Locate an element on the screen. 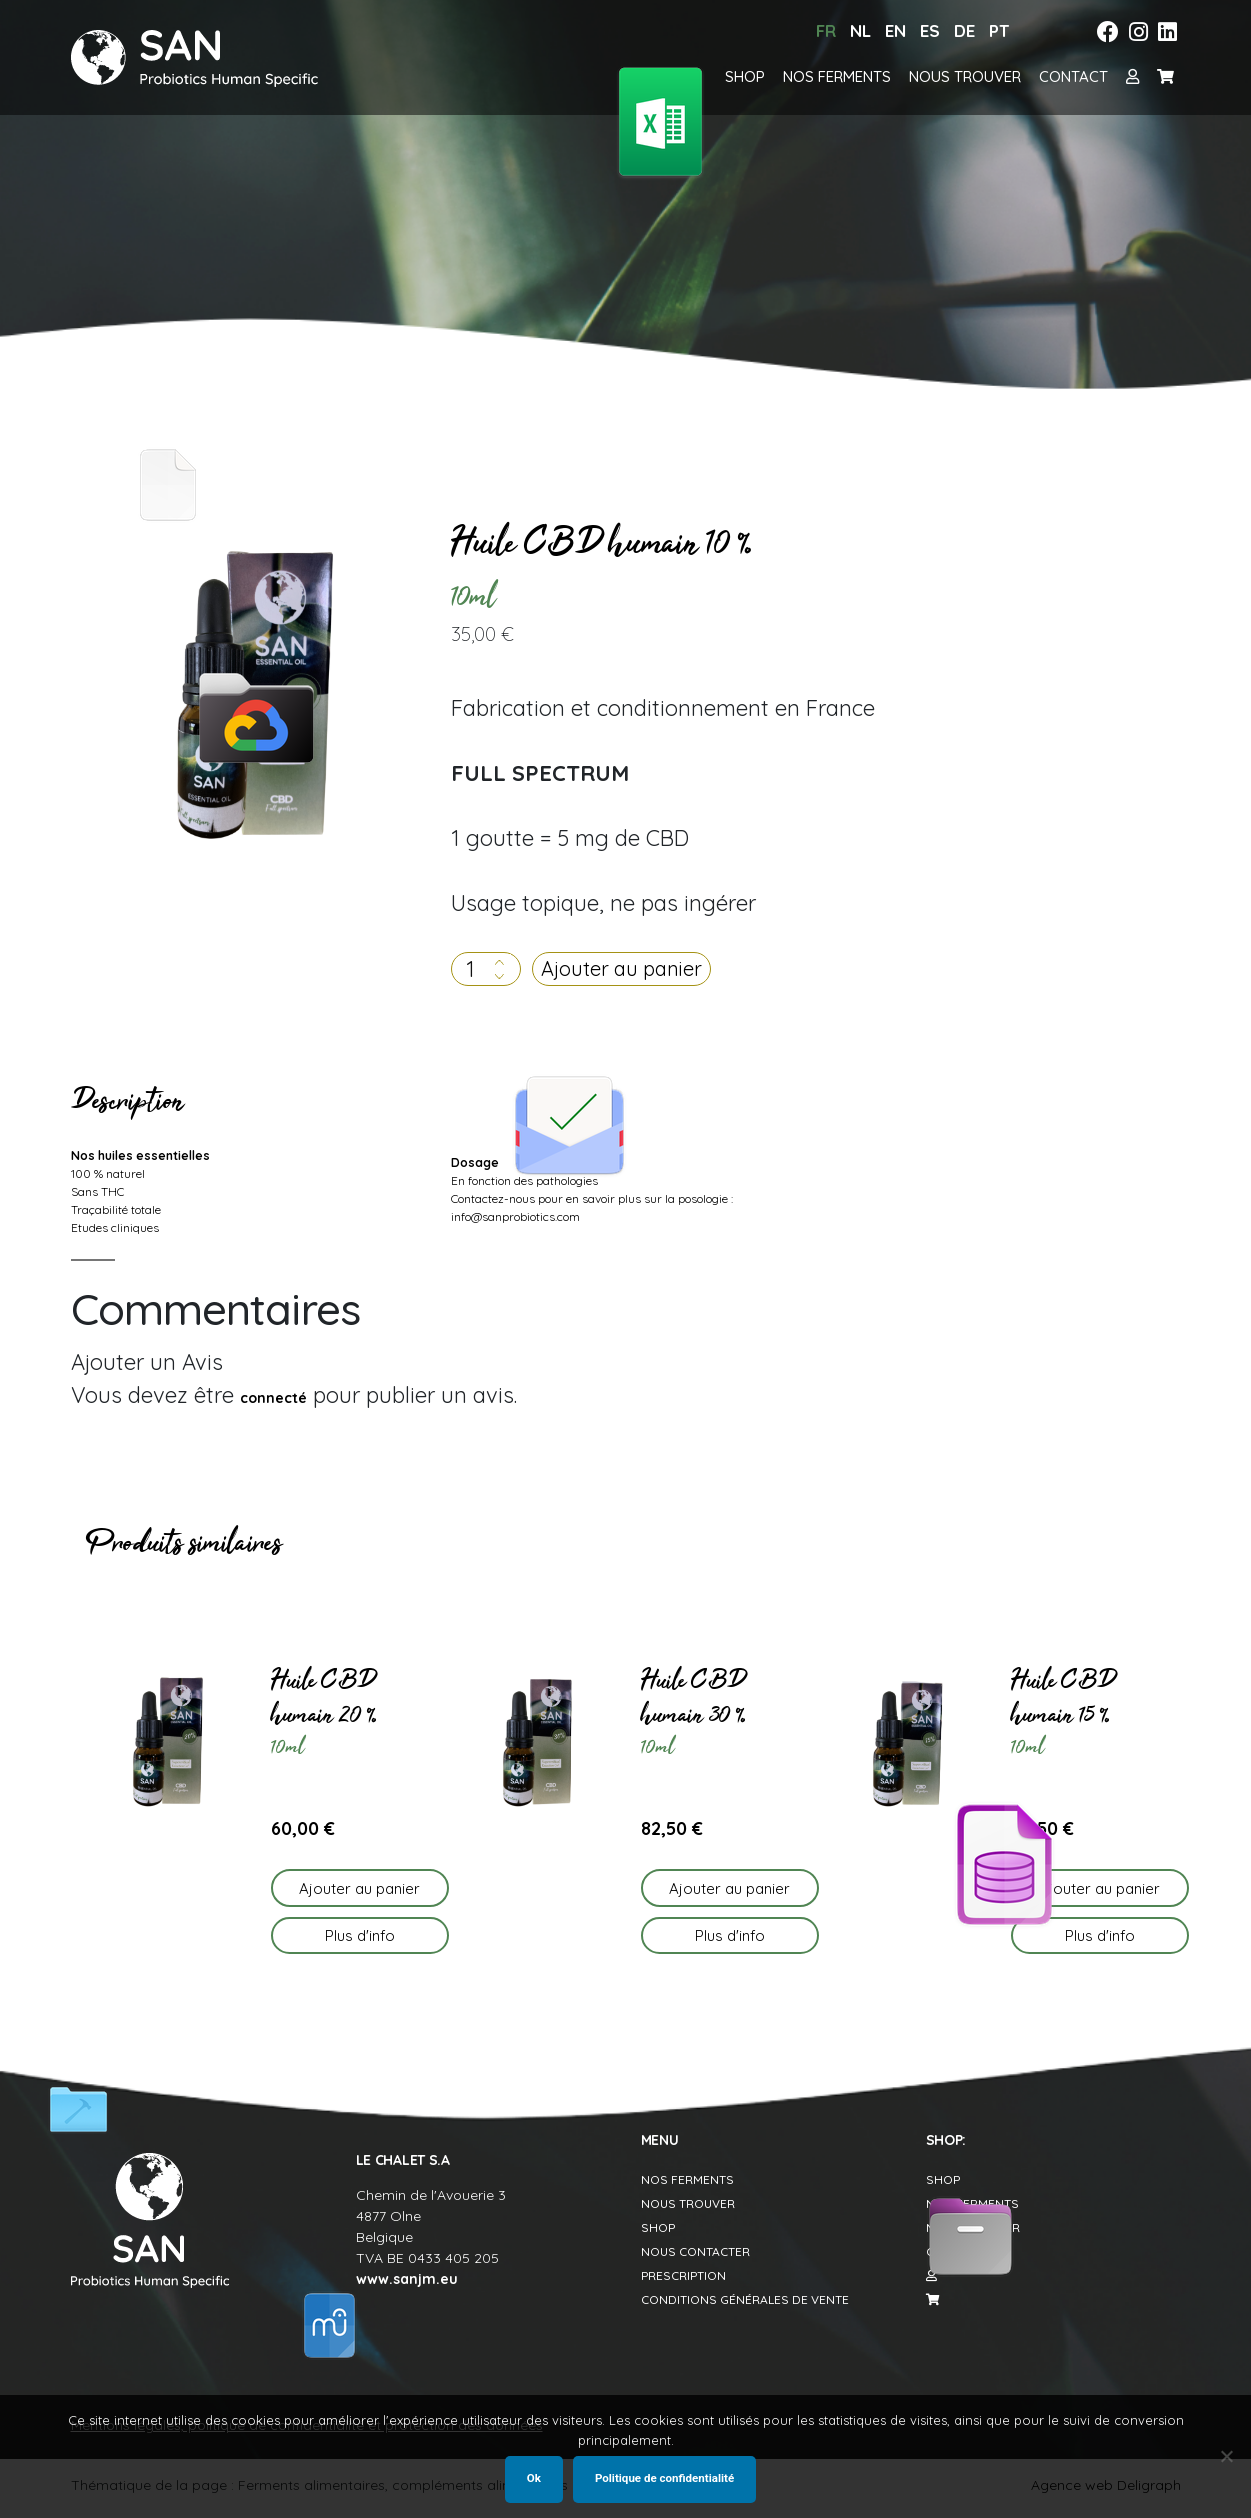  open developer tools and resources folder is located at coordinates (78, 2109).